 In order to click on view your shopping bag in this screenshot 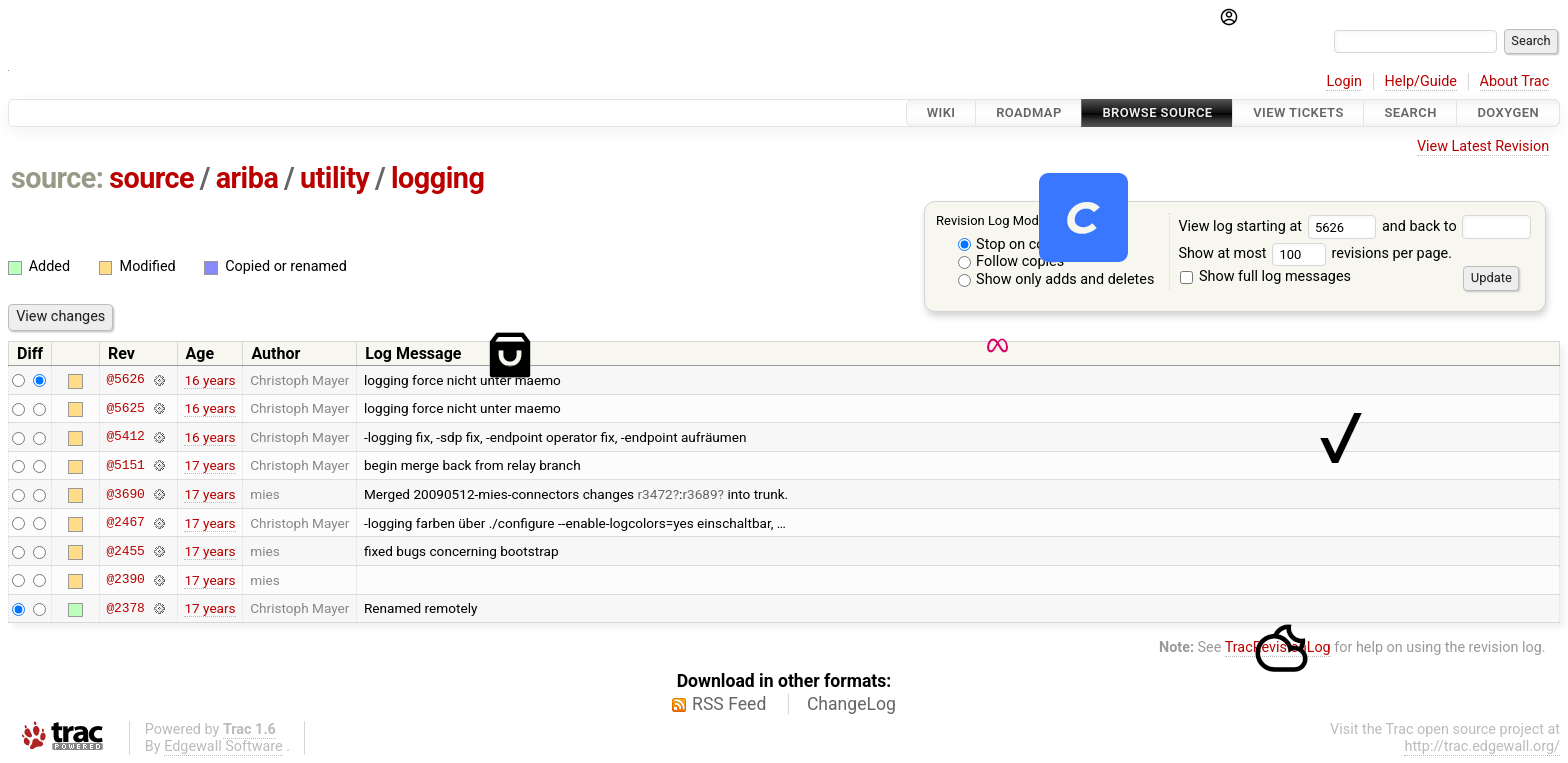, I will do `click(510, 355)`.